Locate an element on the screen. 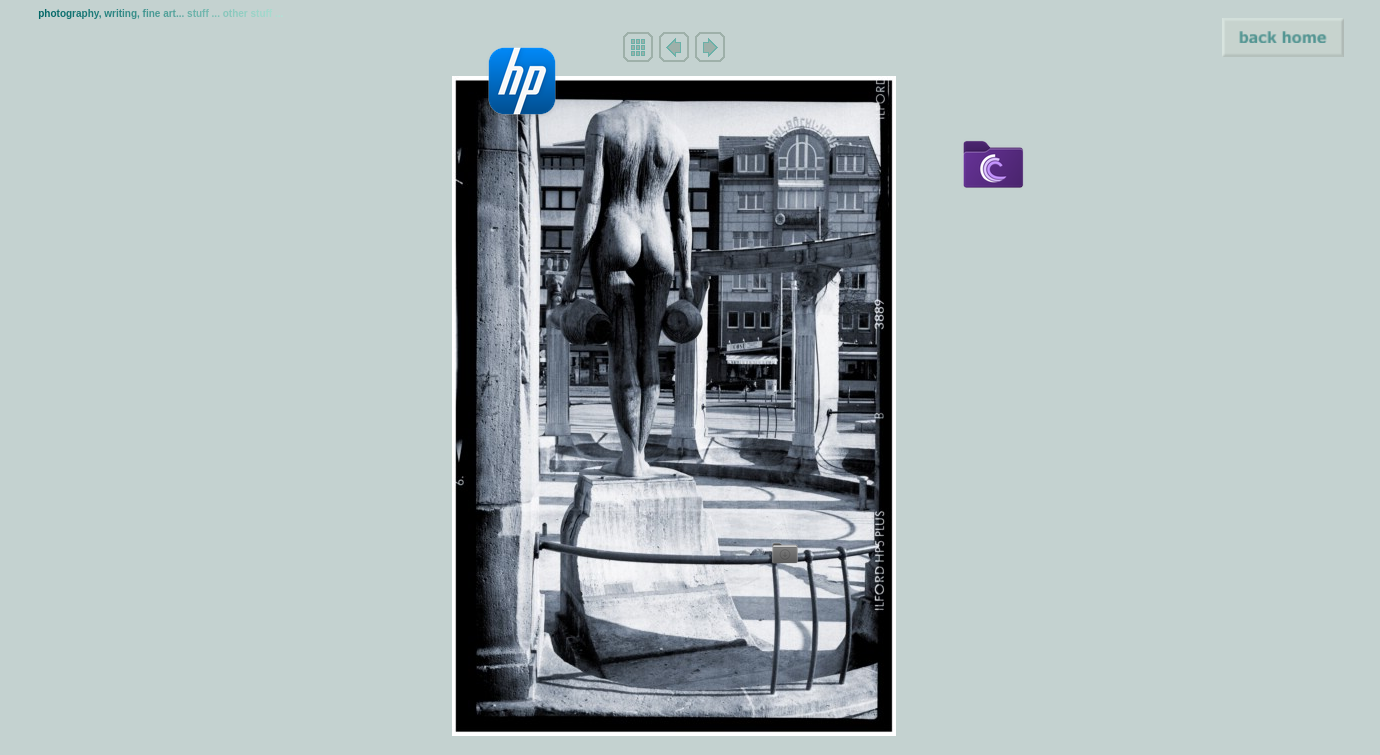  open HP printer or device management app is located at coordinates (522, 81).